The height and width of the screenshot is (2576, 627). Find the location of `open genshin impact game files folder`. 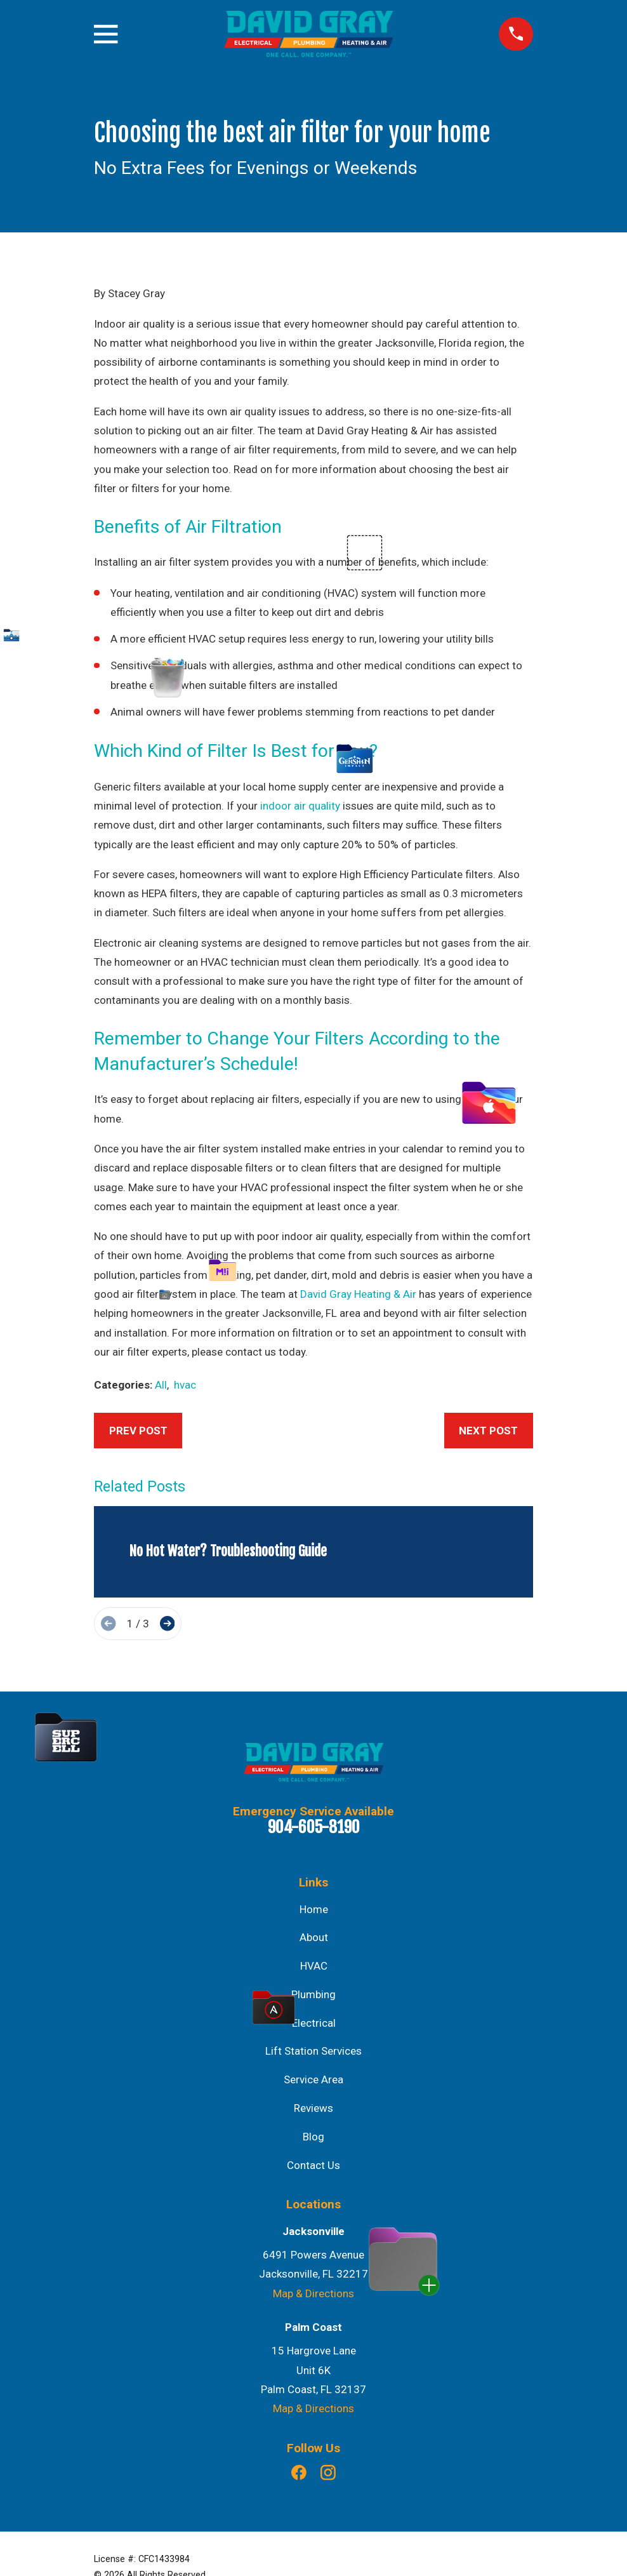

open genshin impact game files folder is located at coordinates (354, 759).